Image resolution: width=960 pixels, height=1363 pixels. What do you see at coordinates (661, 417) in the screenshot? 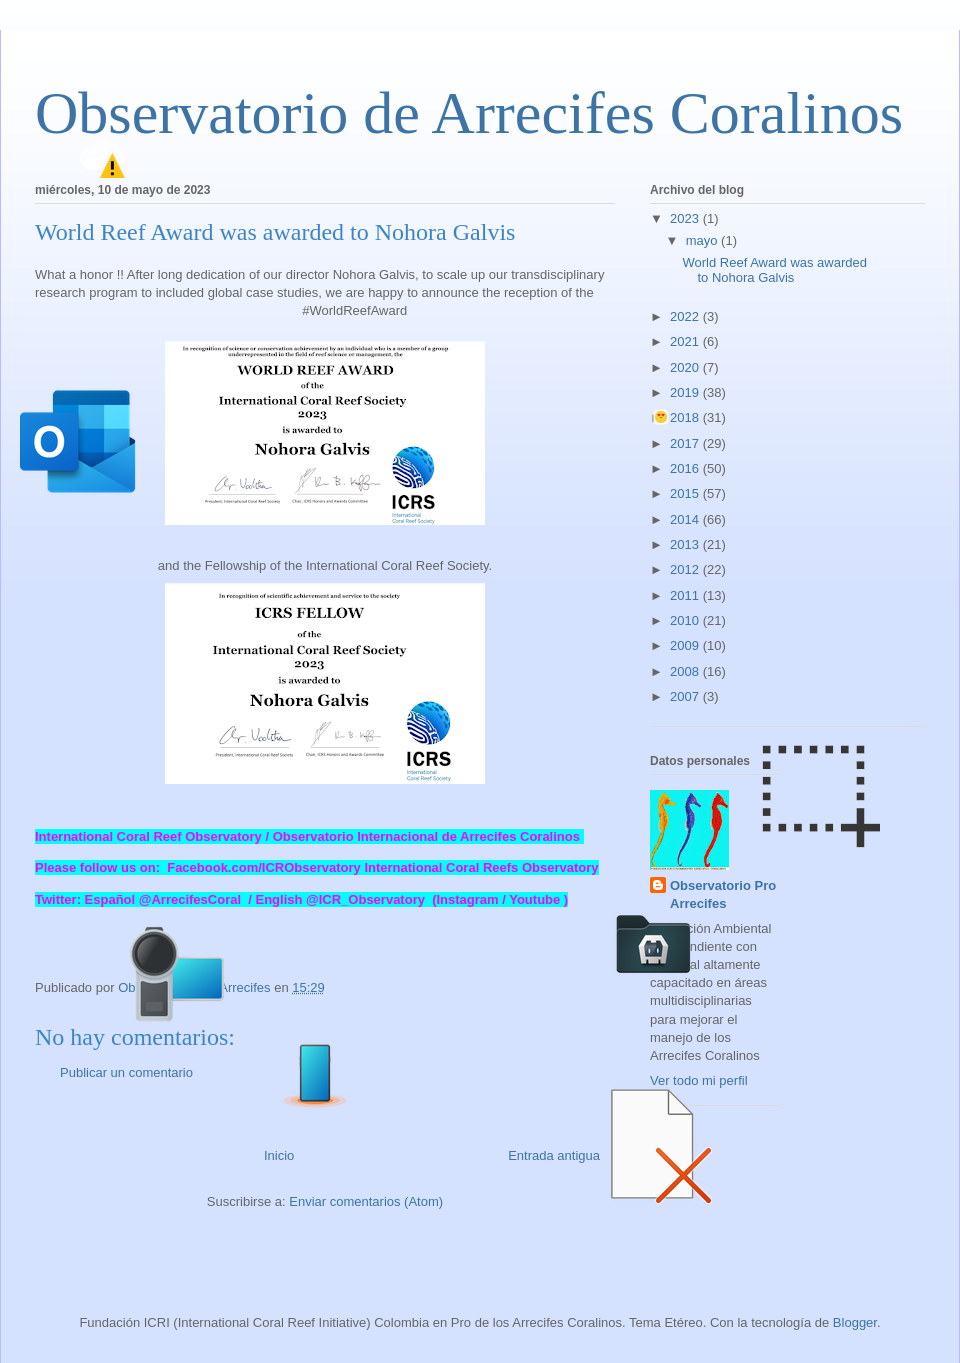
I see `access social features in the software center` at bounding box center [661, 417].